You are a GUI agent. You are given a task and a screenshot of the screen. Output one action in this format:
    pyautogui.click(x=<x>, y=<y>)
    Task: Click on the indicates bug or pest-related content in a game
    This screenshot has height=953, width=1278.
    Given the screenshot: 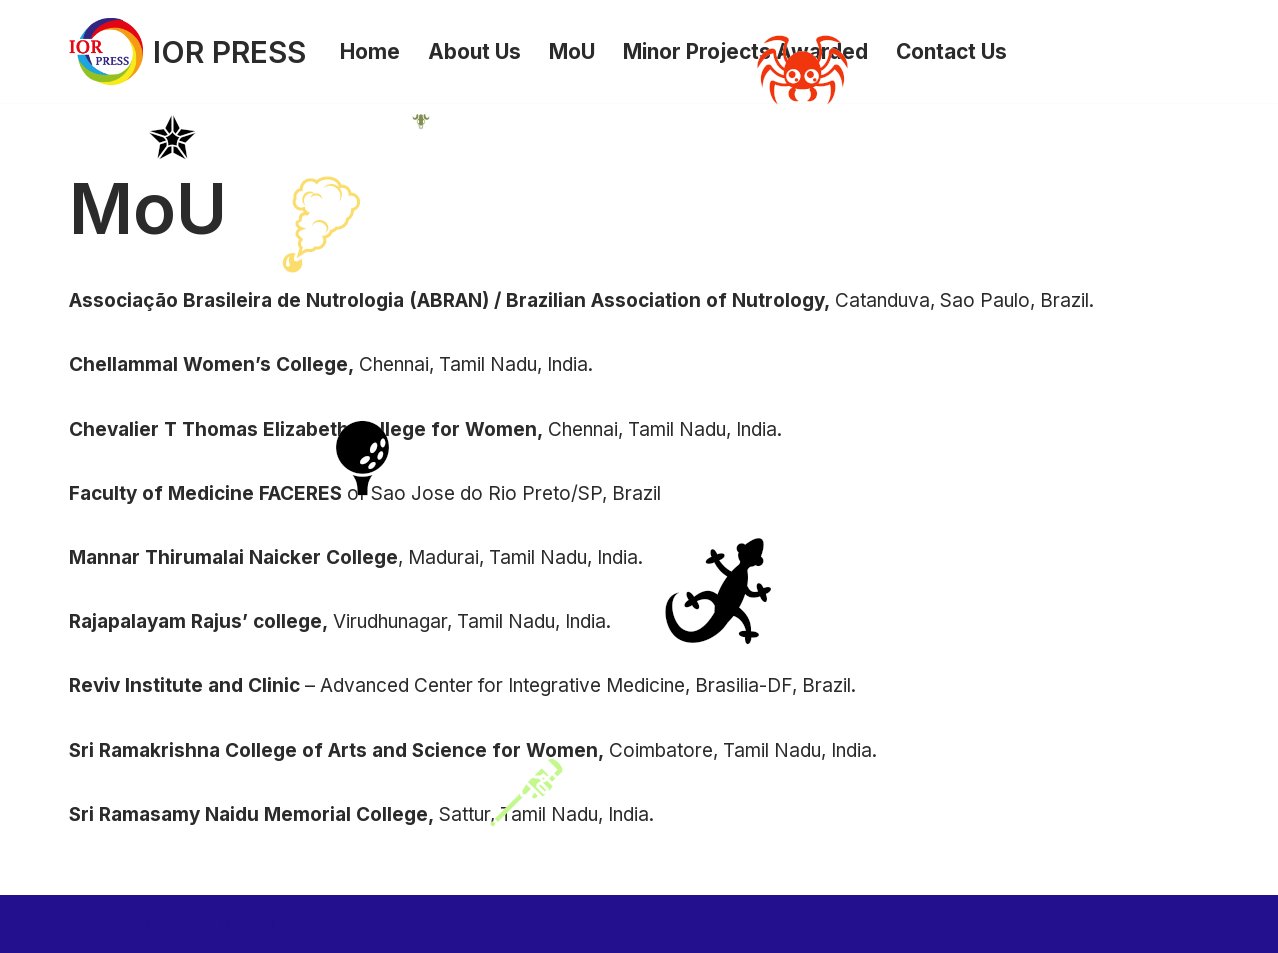 What is the action you would take?
    pyautogui.click(x=802, y=71)
    